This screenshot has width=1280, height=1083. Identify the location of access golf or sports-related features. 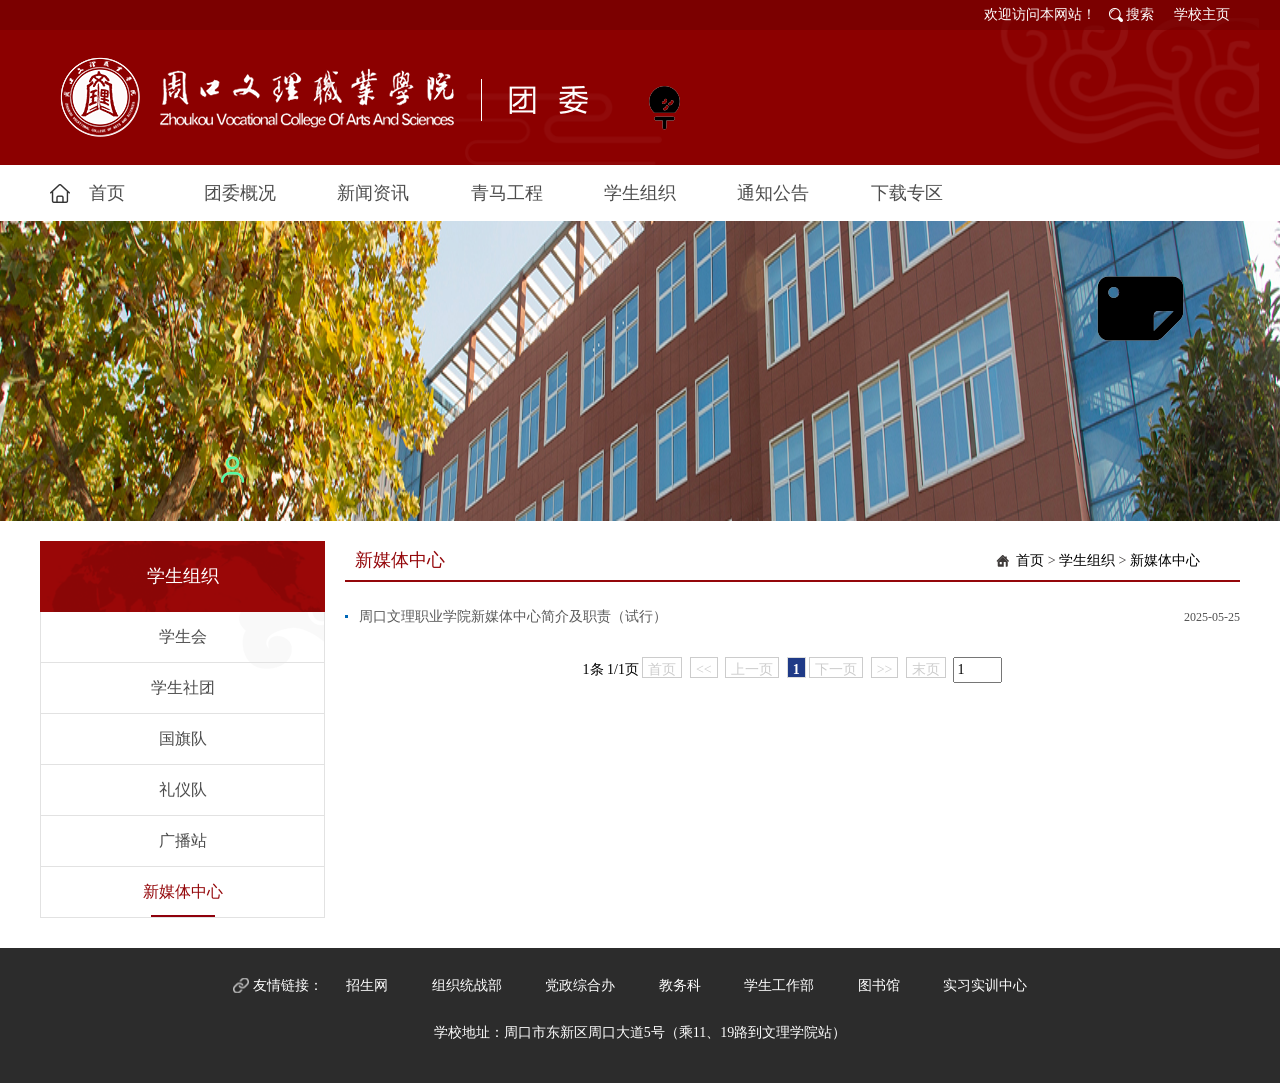
(664, 106).